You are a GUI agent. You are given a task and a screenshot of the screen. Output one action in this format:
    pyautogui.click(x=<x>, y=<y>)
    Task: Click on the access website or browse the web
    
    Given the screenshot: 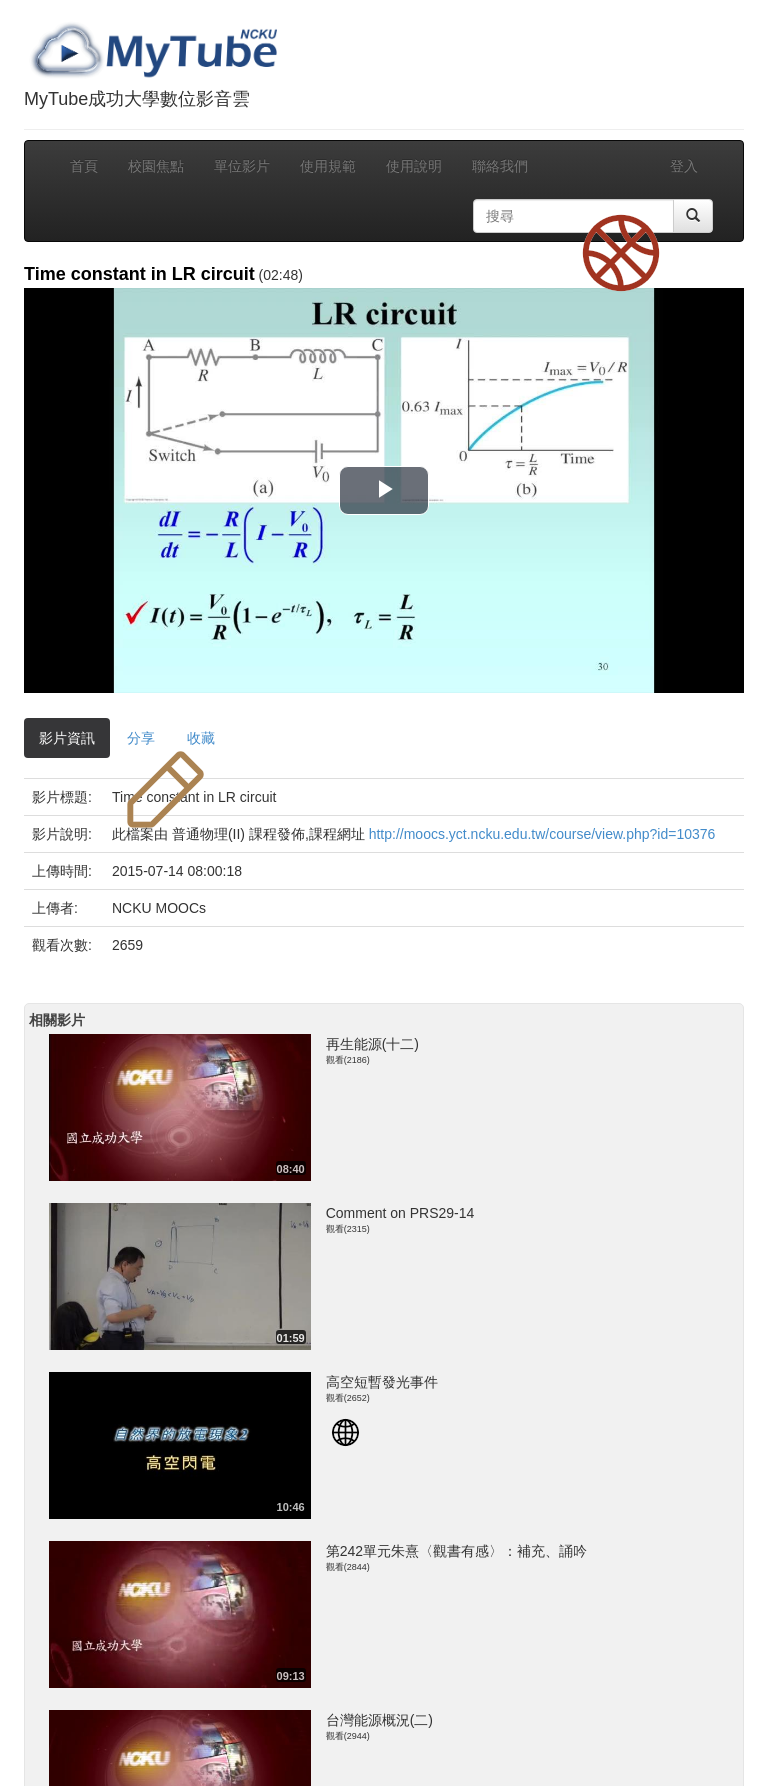 What is the action you would take?
    pyautogui.click(x=345, y=1432)
    